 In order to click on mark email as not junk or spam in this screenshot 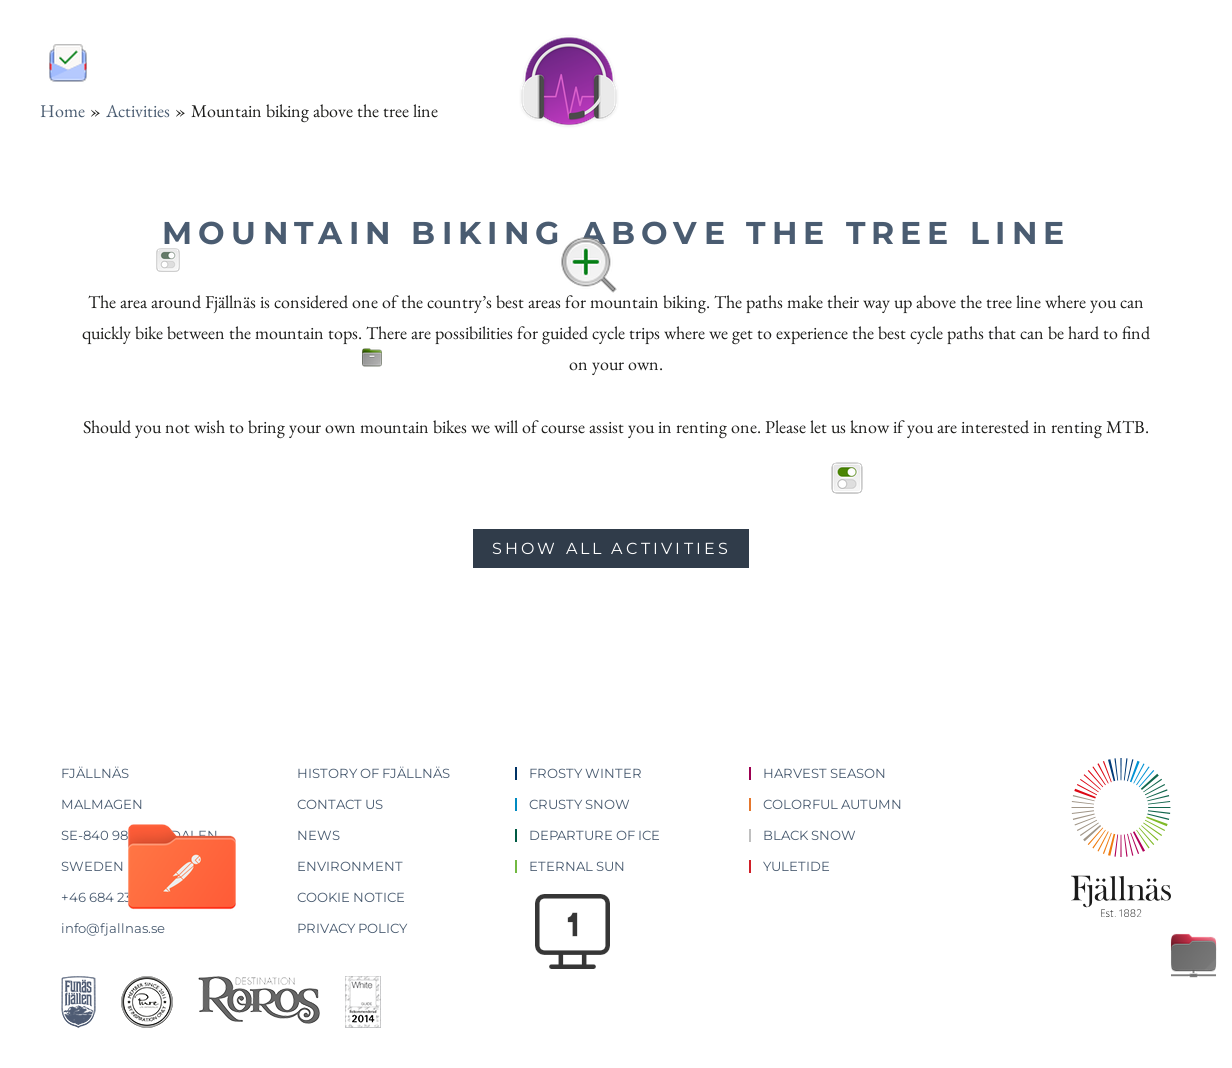, I will do `click(68, 64)`.